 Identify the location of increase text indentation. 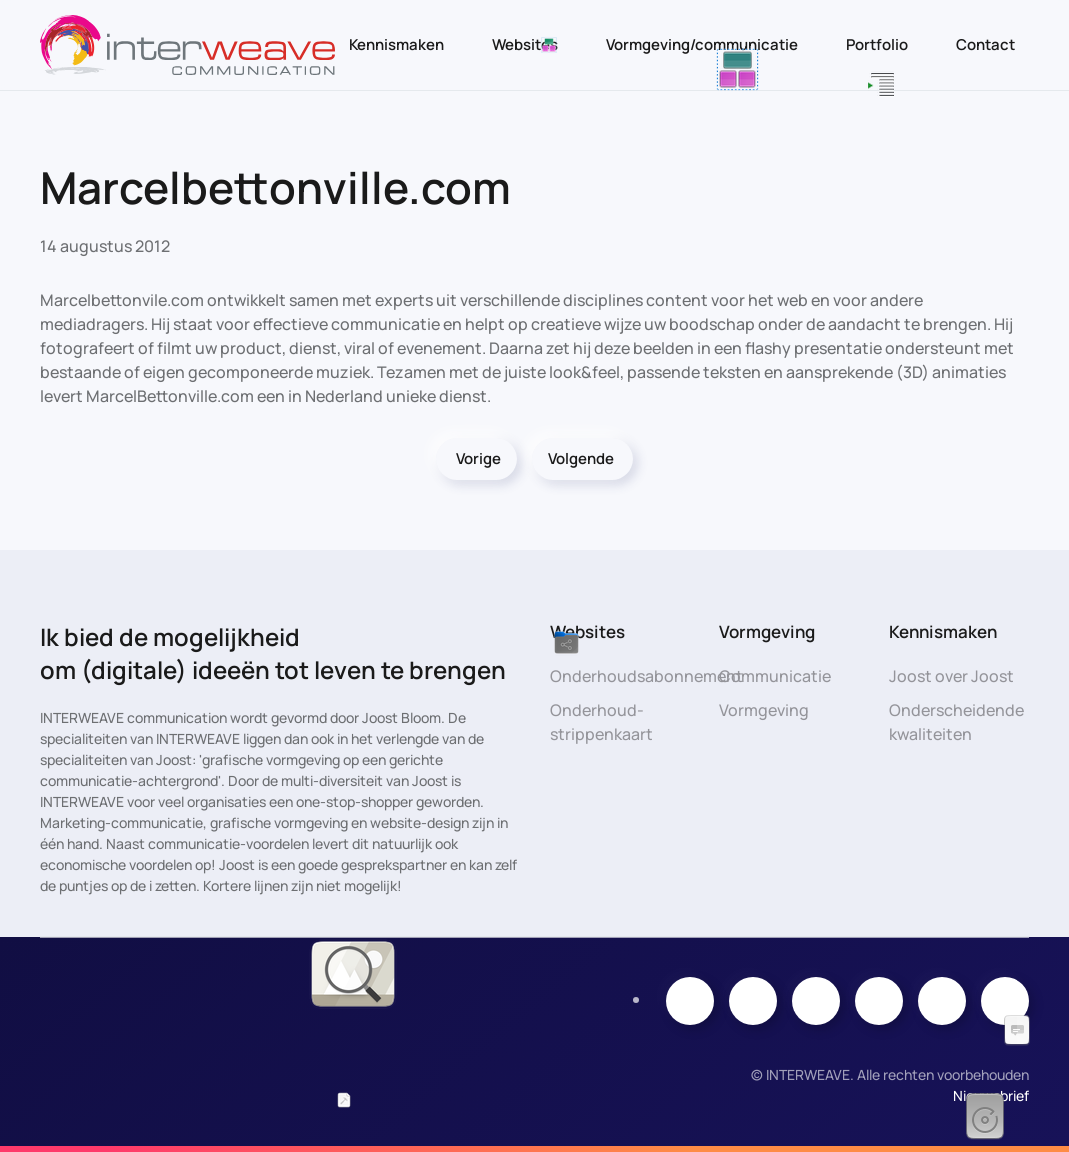
(881, 84).